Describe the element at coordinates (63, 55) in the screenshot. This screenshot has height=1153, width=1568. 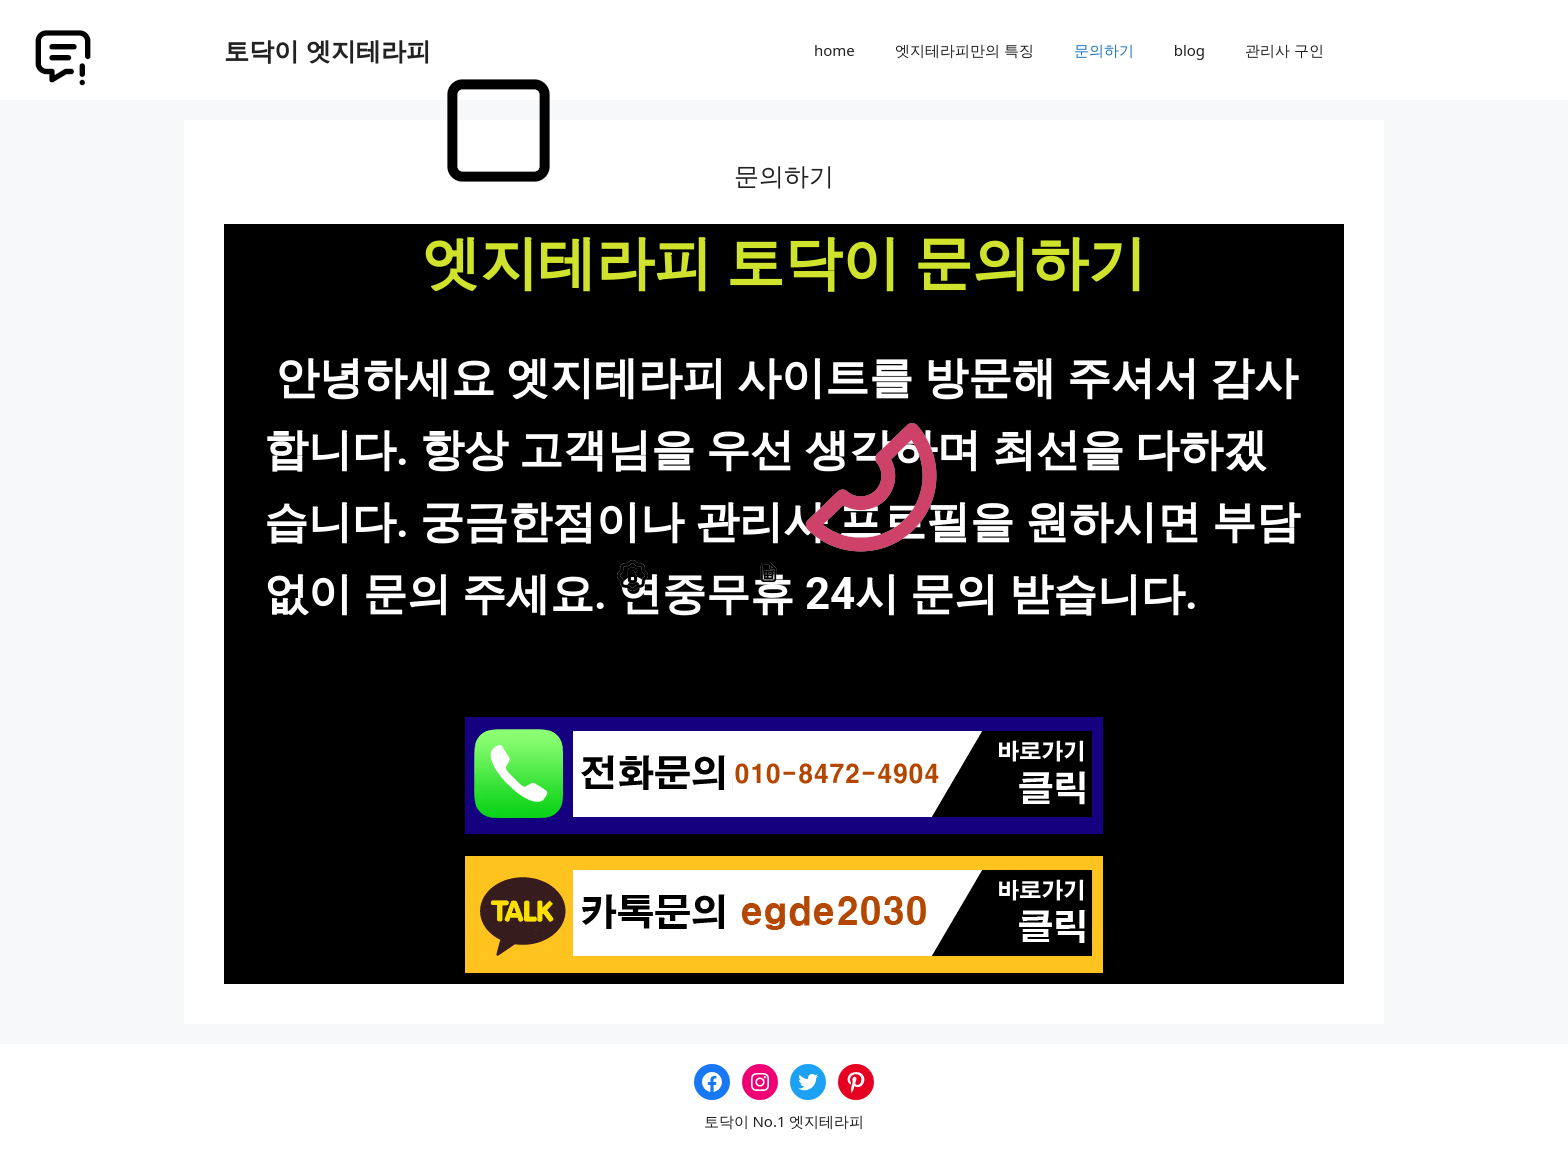
I see `message requires attention or action` at that location.